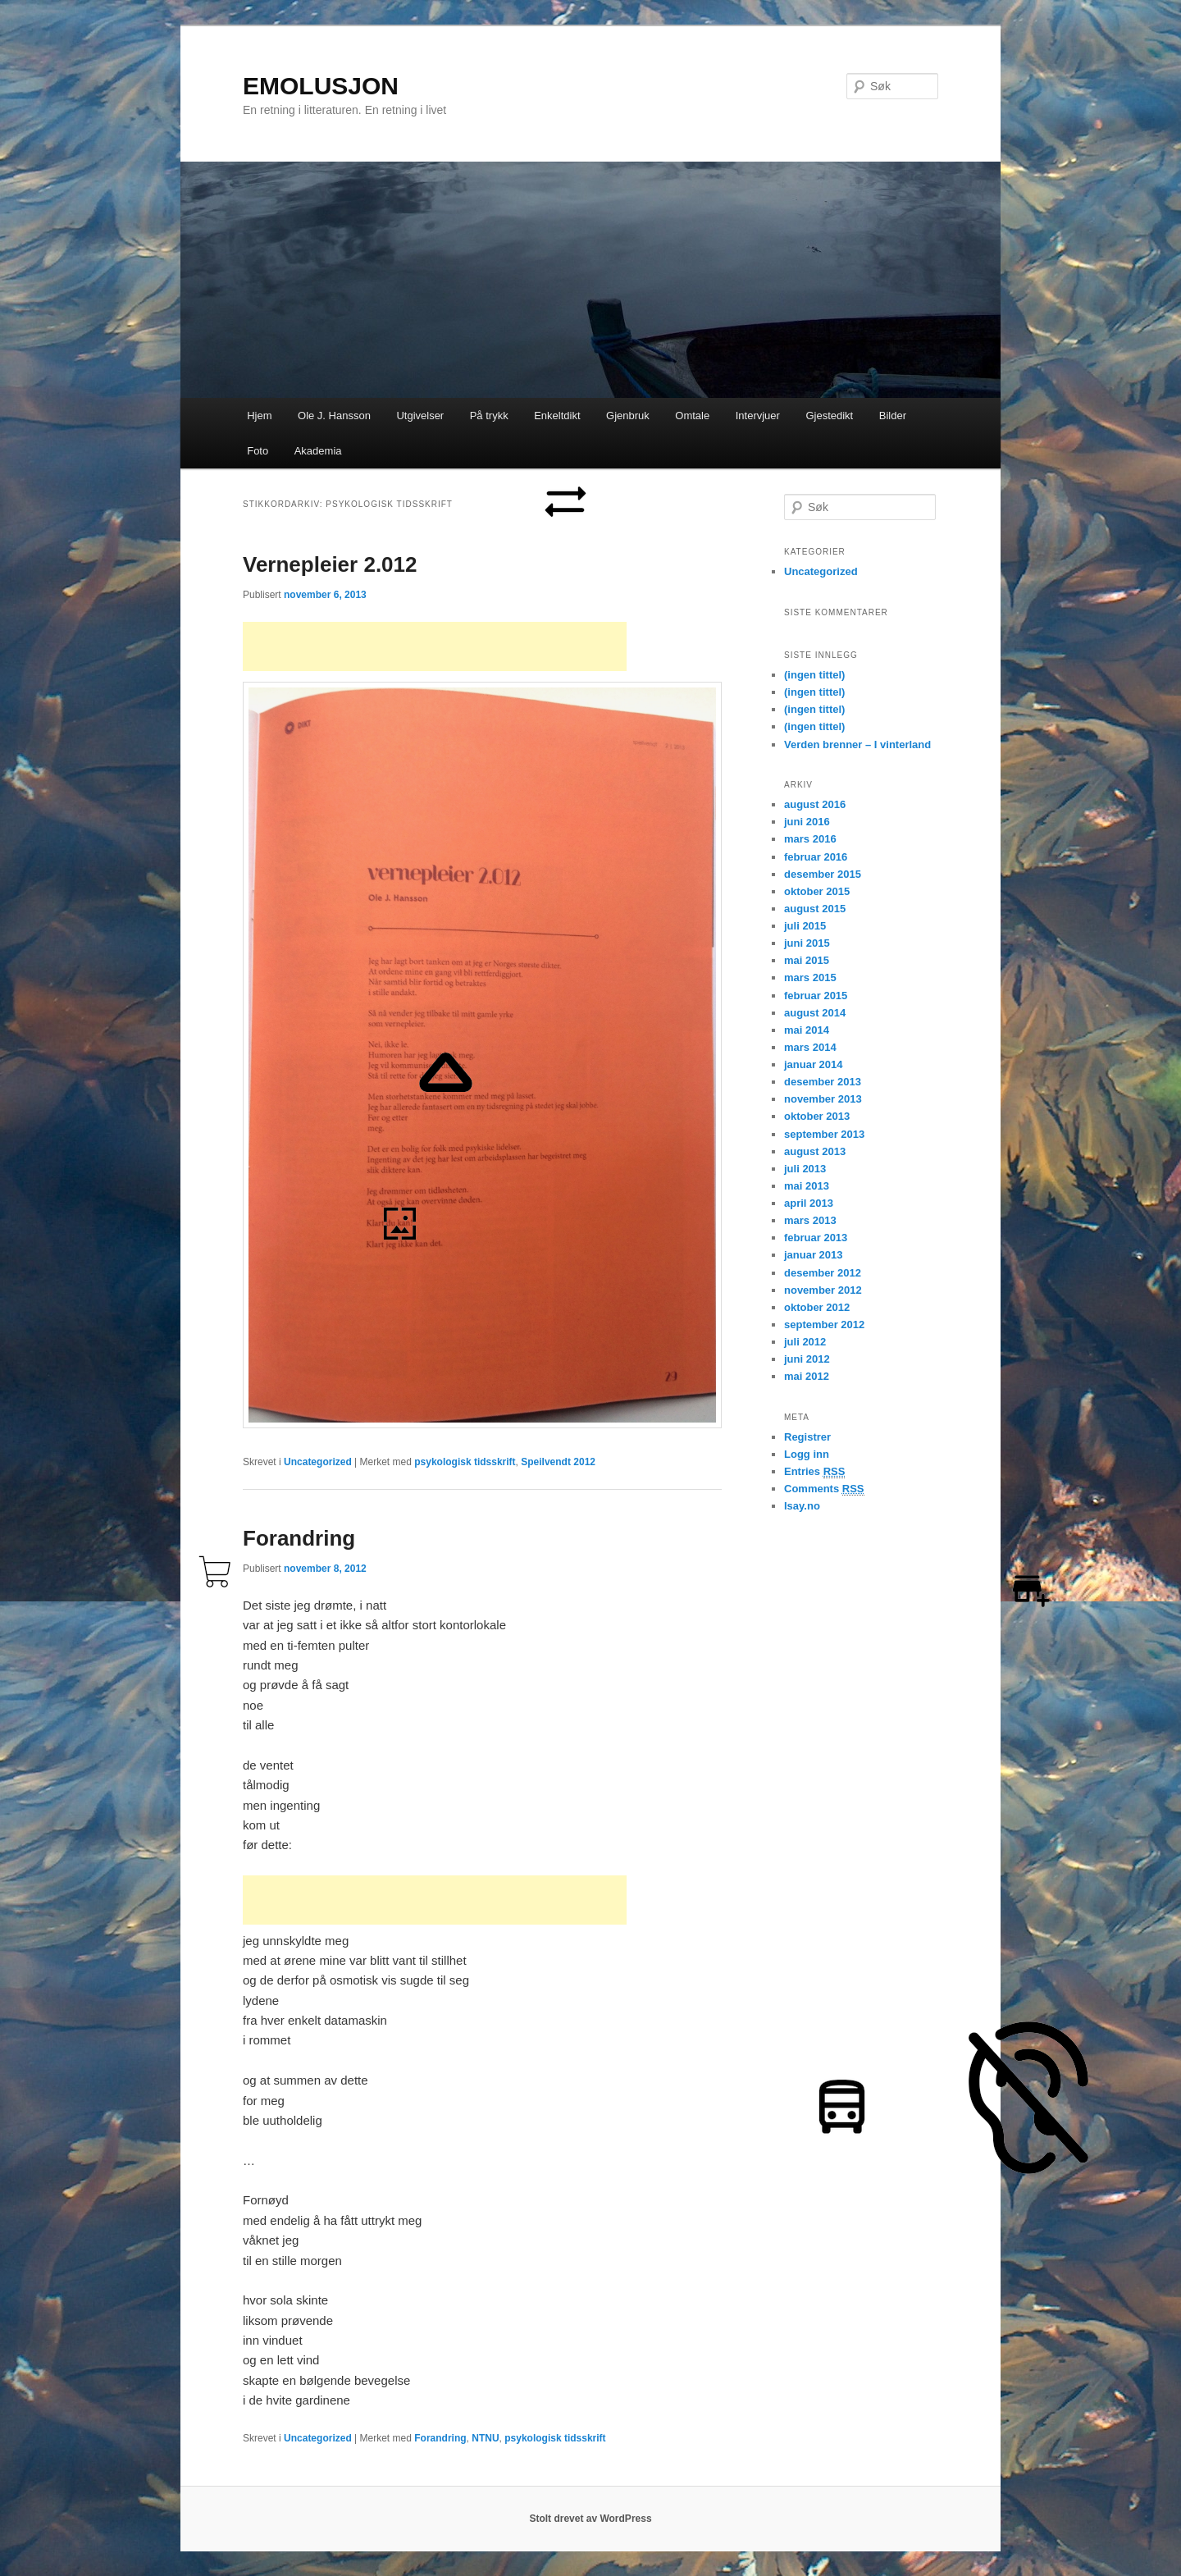 This screenshot has height=2576, width=1181. I want to click on sync data between devices or accounts, so click(565, 501).